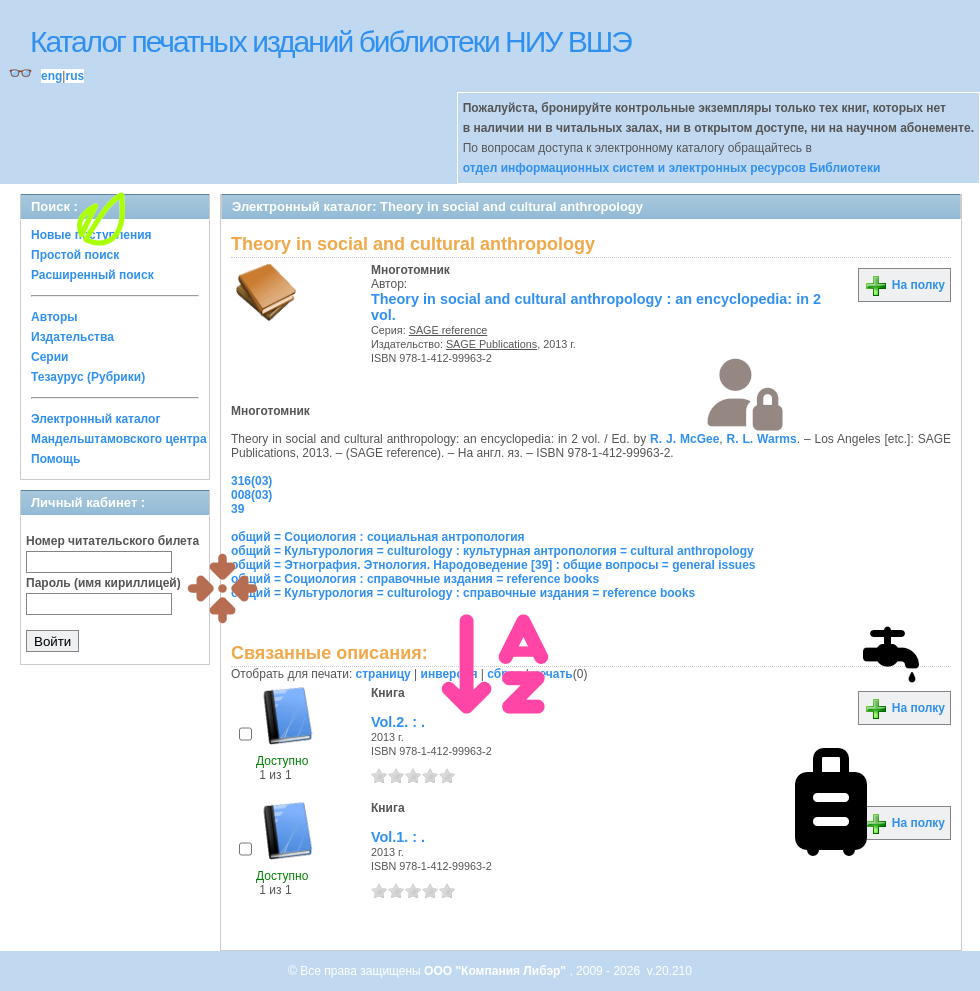  Describe the element at coordinates (222, 588) in the screenshot. I see `center or focus on a specific point` at that location.